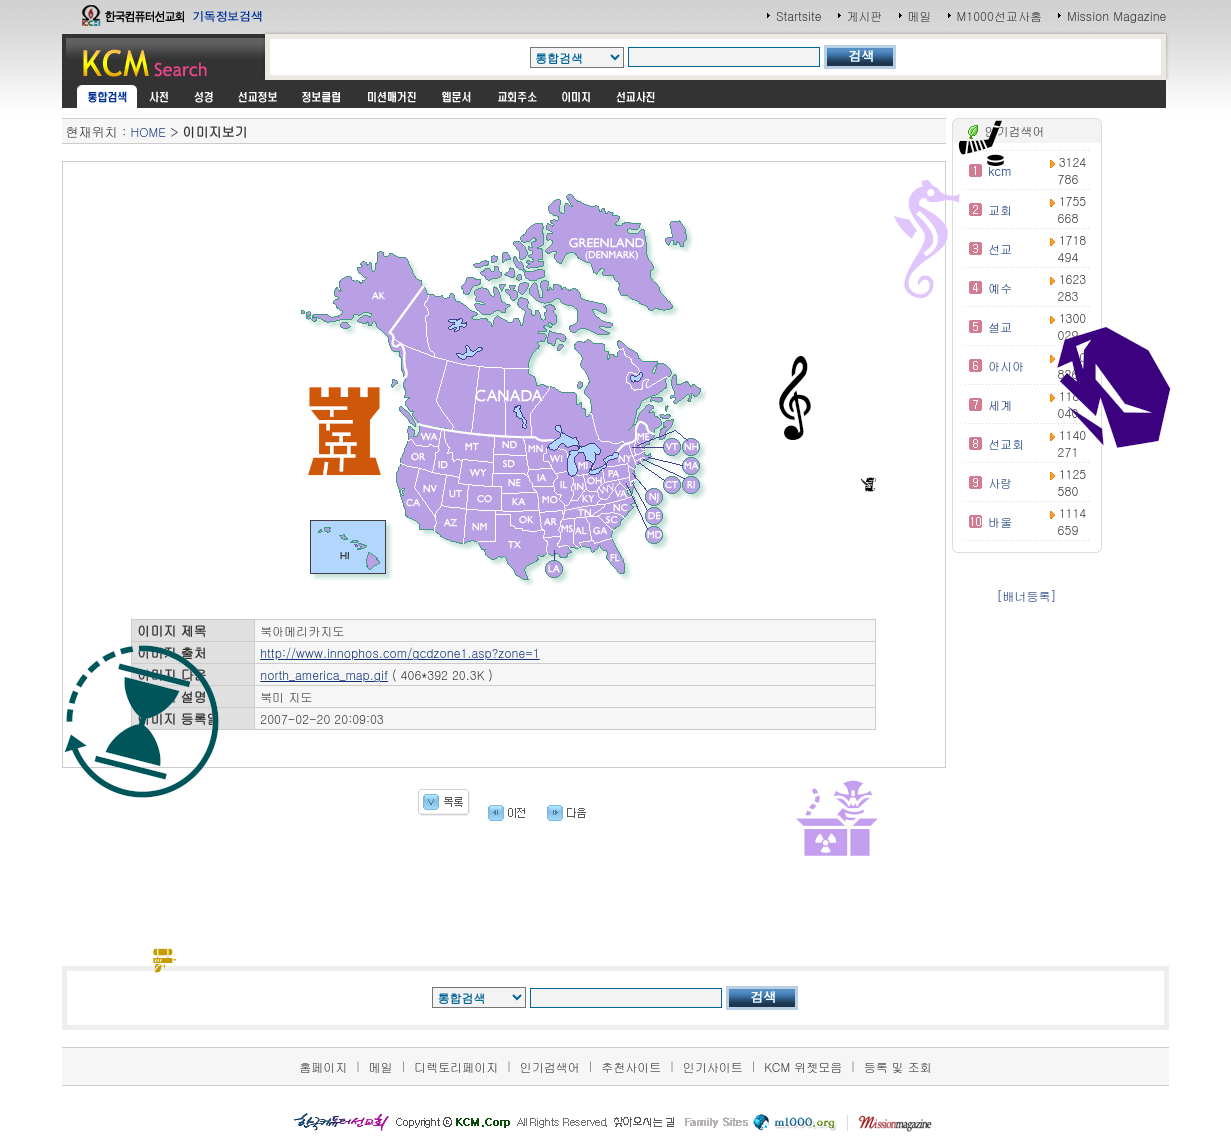 Image resolution: width=1231 pixels, height=1143 pixels. What do you see at coordinates (142, 721) in the screenshot?
I see `indicates time remaining or elapsed duration` at bounding box center [142, 721].